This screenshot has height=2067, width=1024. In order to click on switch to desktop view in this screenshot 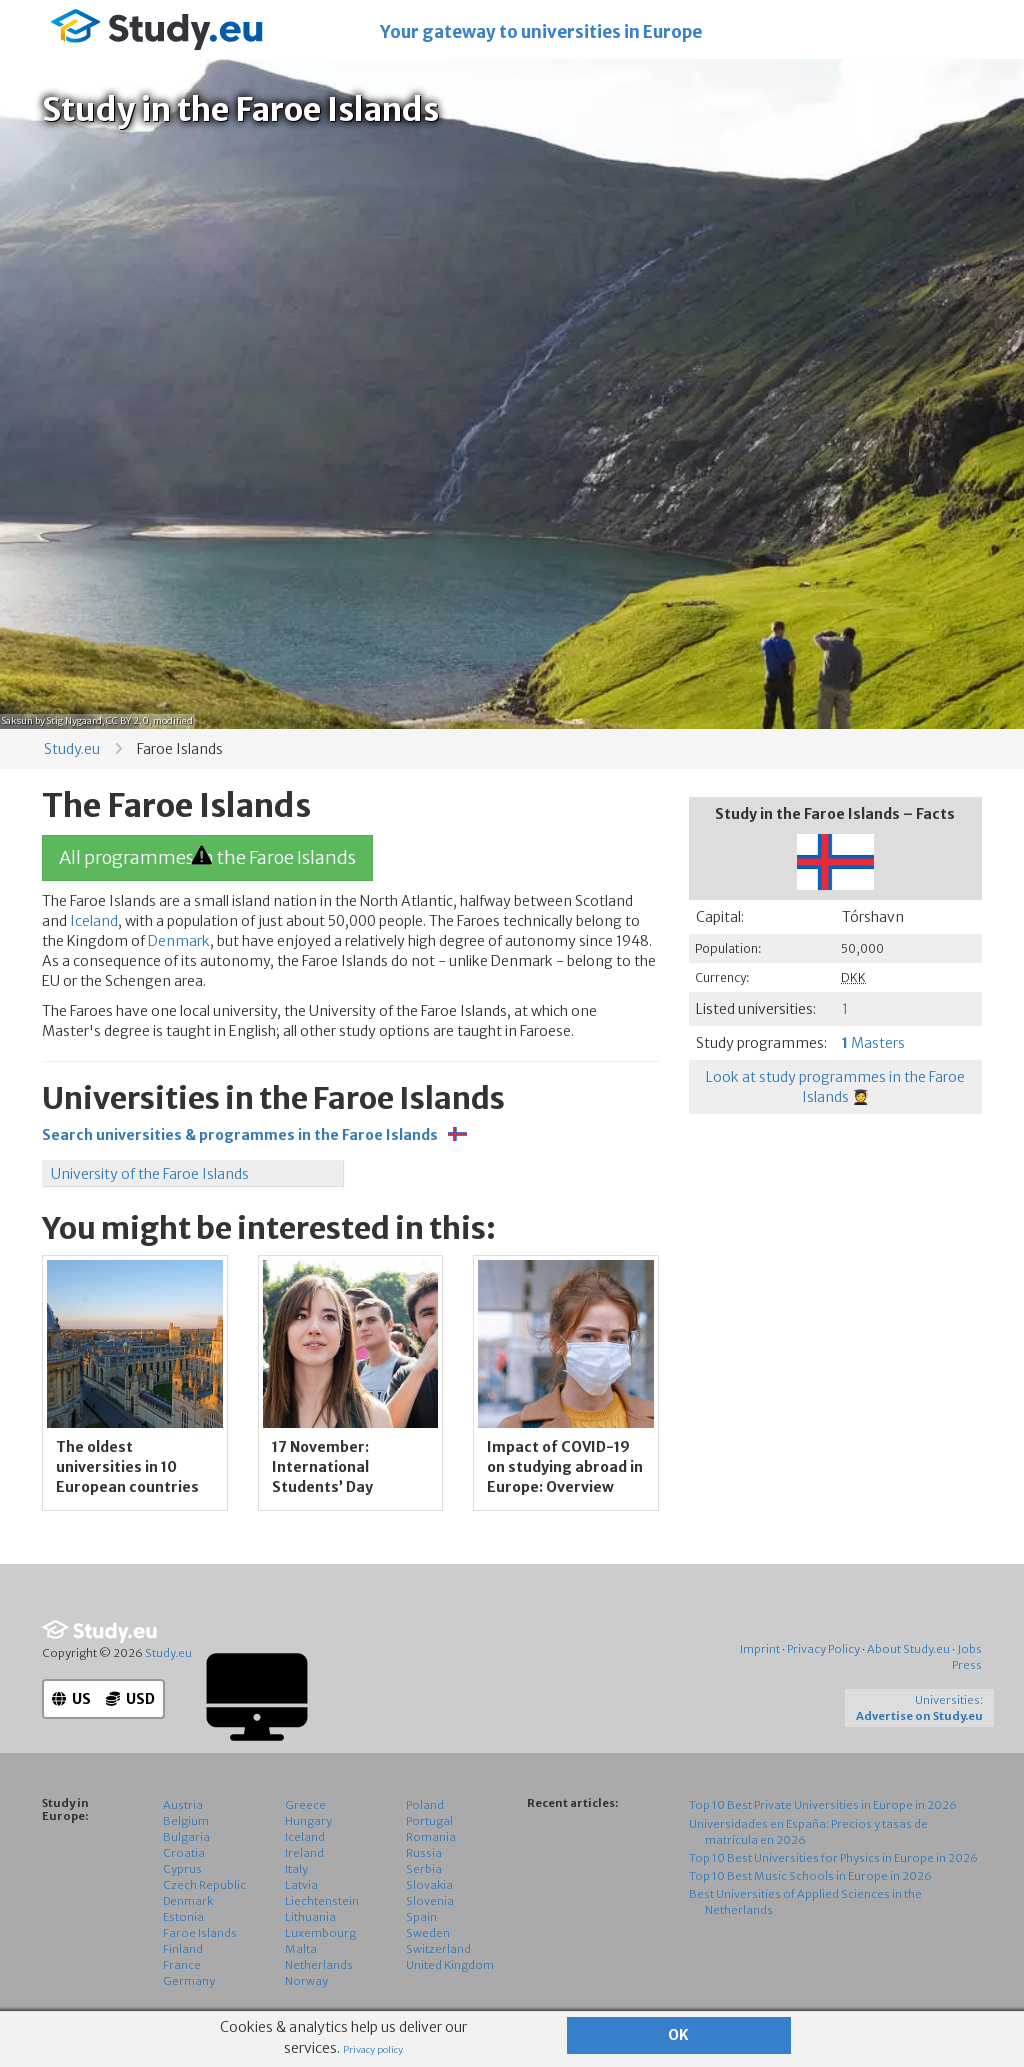, I will do `click(257, 1697)`.